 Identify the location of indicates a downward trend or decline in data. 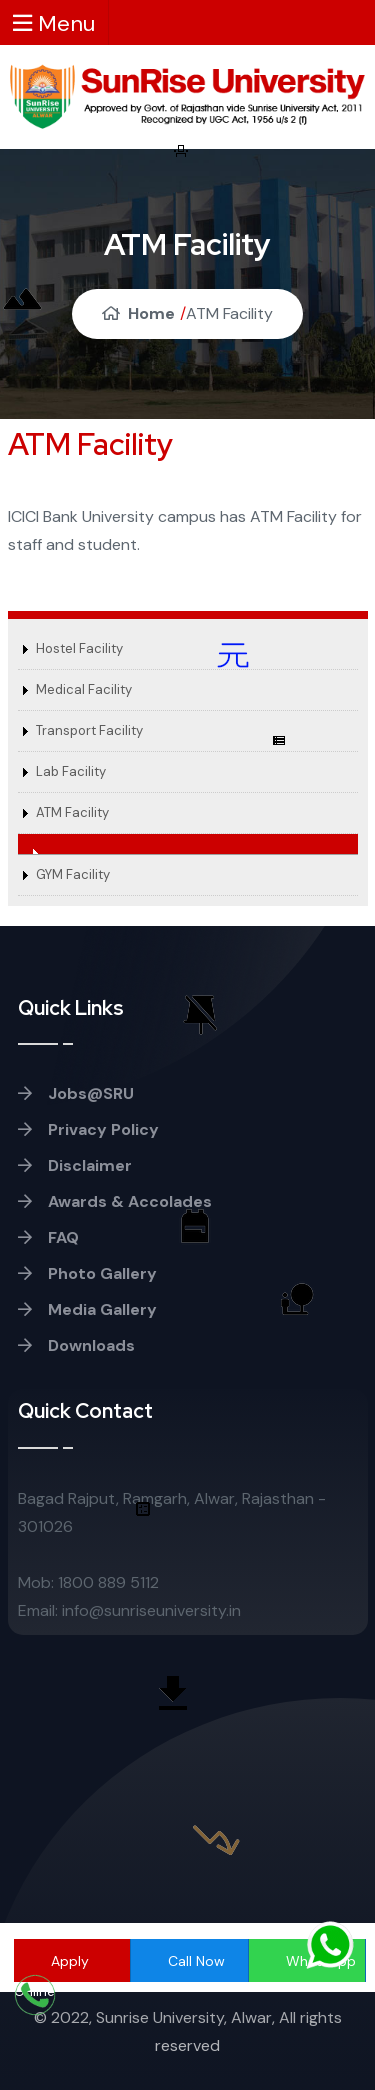
(216, 1840).